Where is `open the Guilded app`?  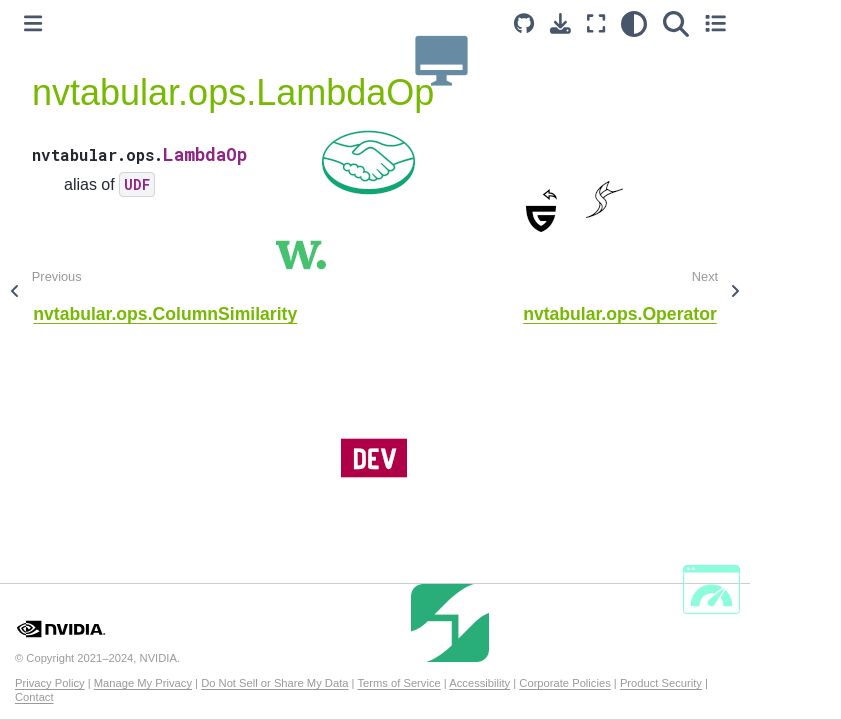
open the Guilded app is located at coordinates (541, 219).